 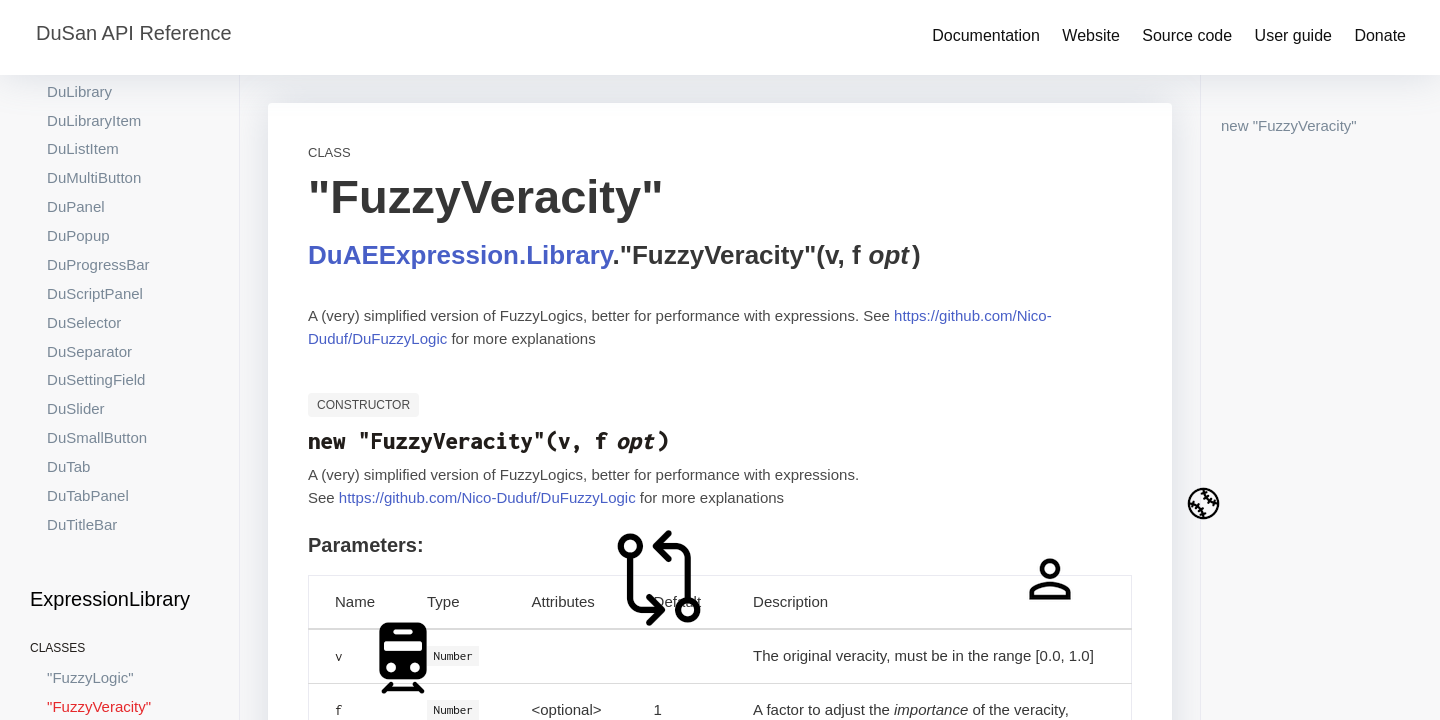 What do you see at coordinates (1050, 579) in the screenshot?
I see `view your profile` at bounding box center [1050, 579].